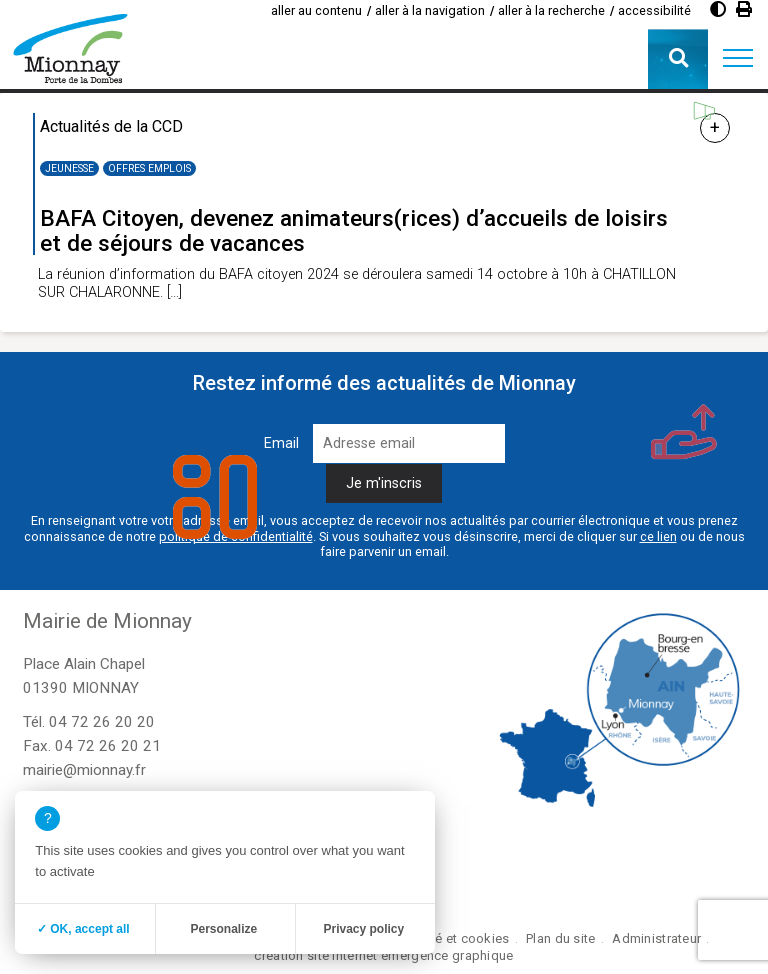 This screenshot has height=974, width=768. I want to click on switch to layout view, so click(215, 497).